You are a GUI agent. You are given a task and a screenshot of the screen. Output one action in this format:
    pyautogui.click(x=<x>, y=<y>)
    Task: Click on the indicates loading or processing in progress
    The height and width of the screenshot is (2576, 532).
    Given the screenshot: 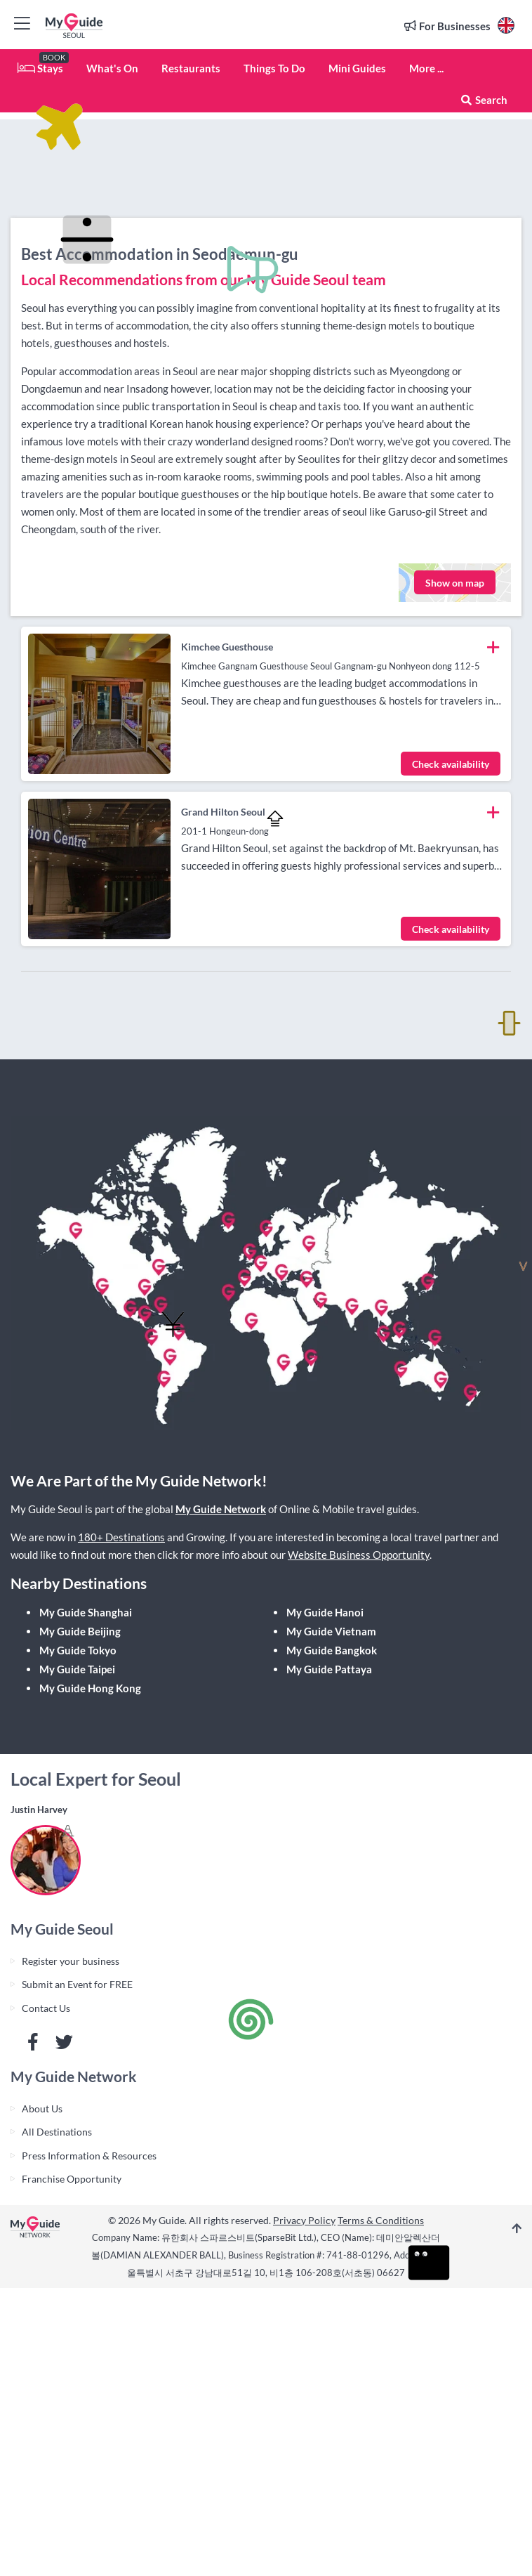 What is the action you would take?
    pyautogui.click(x=249, y=2020)
    